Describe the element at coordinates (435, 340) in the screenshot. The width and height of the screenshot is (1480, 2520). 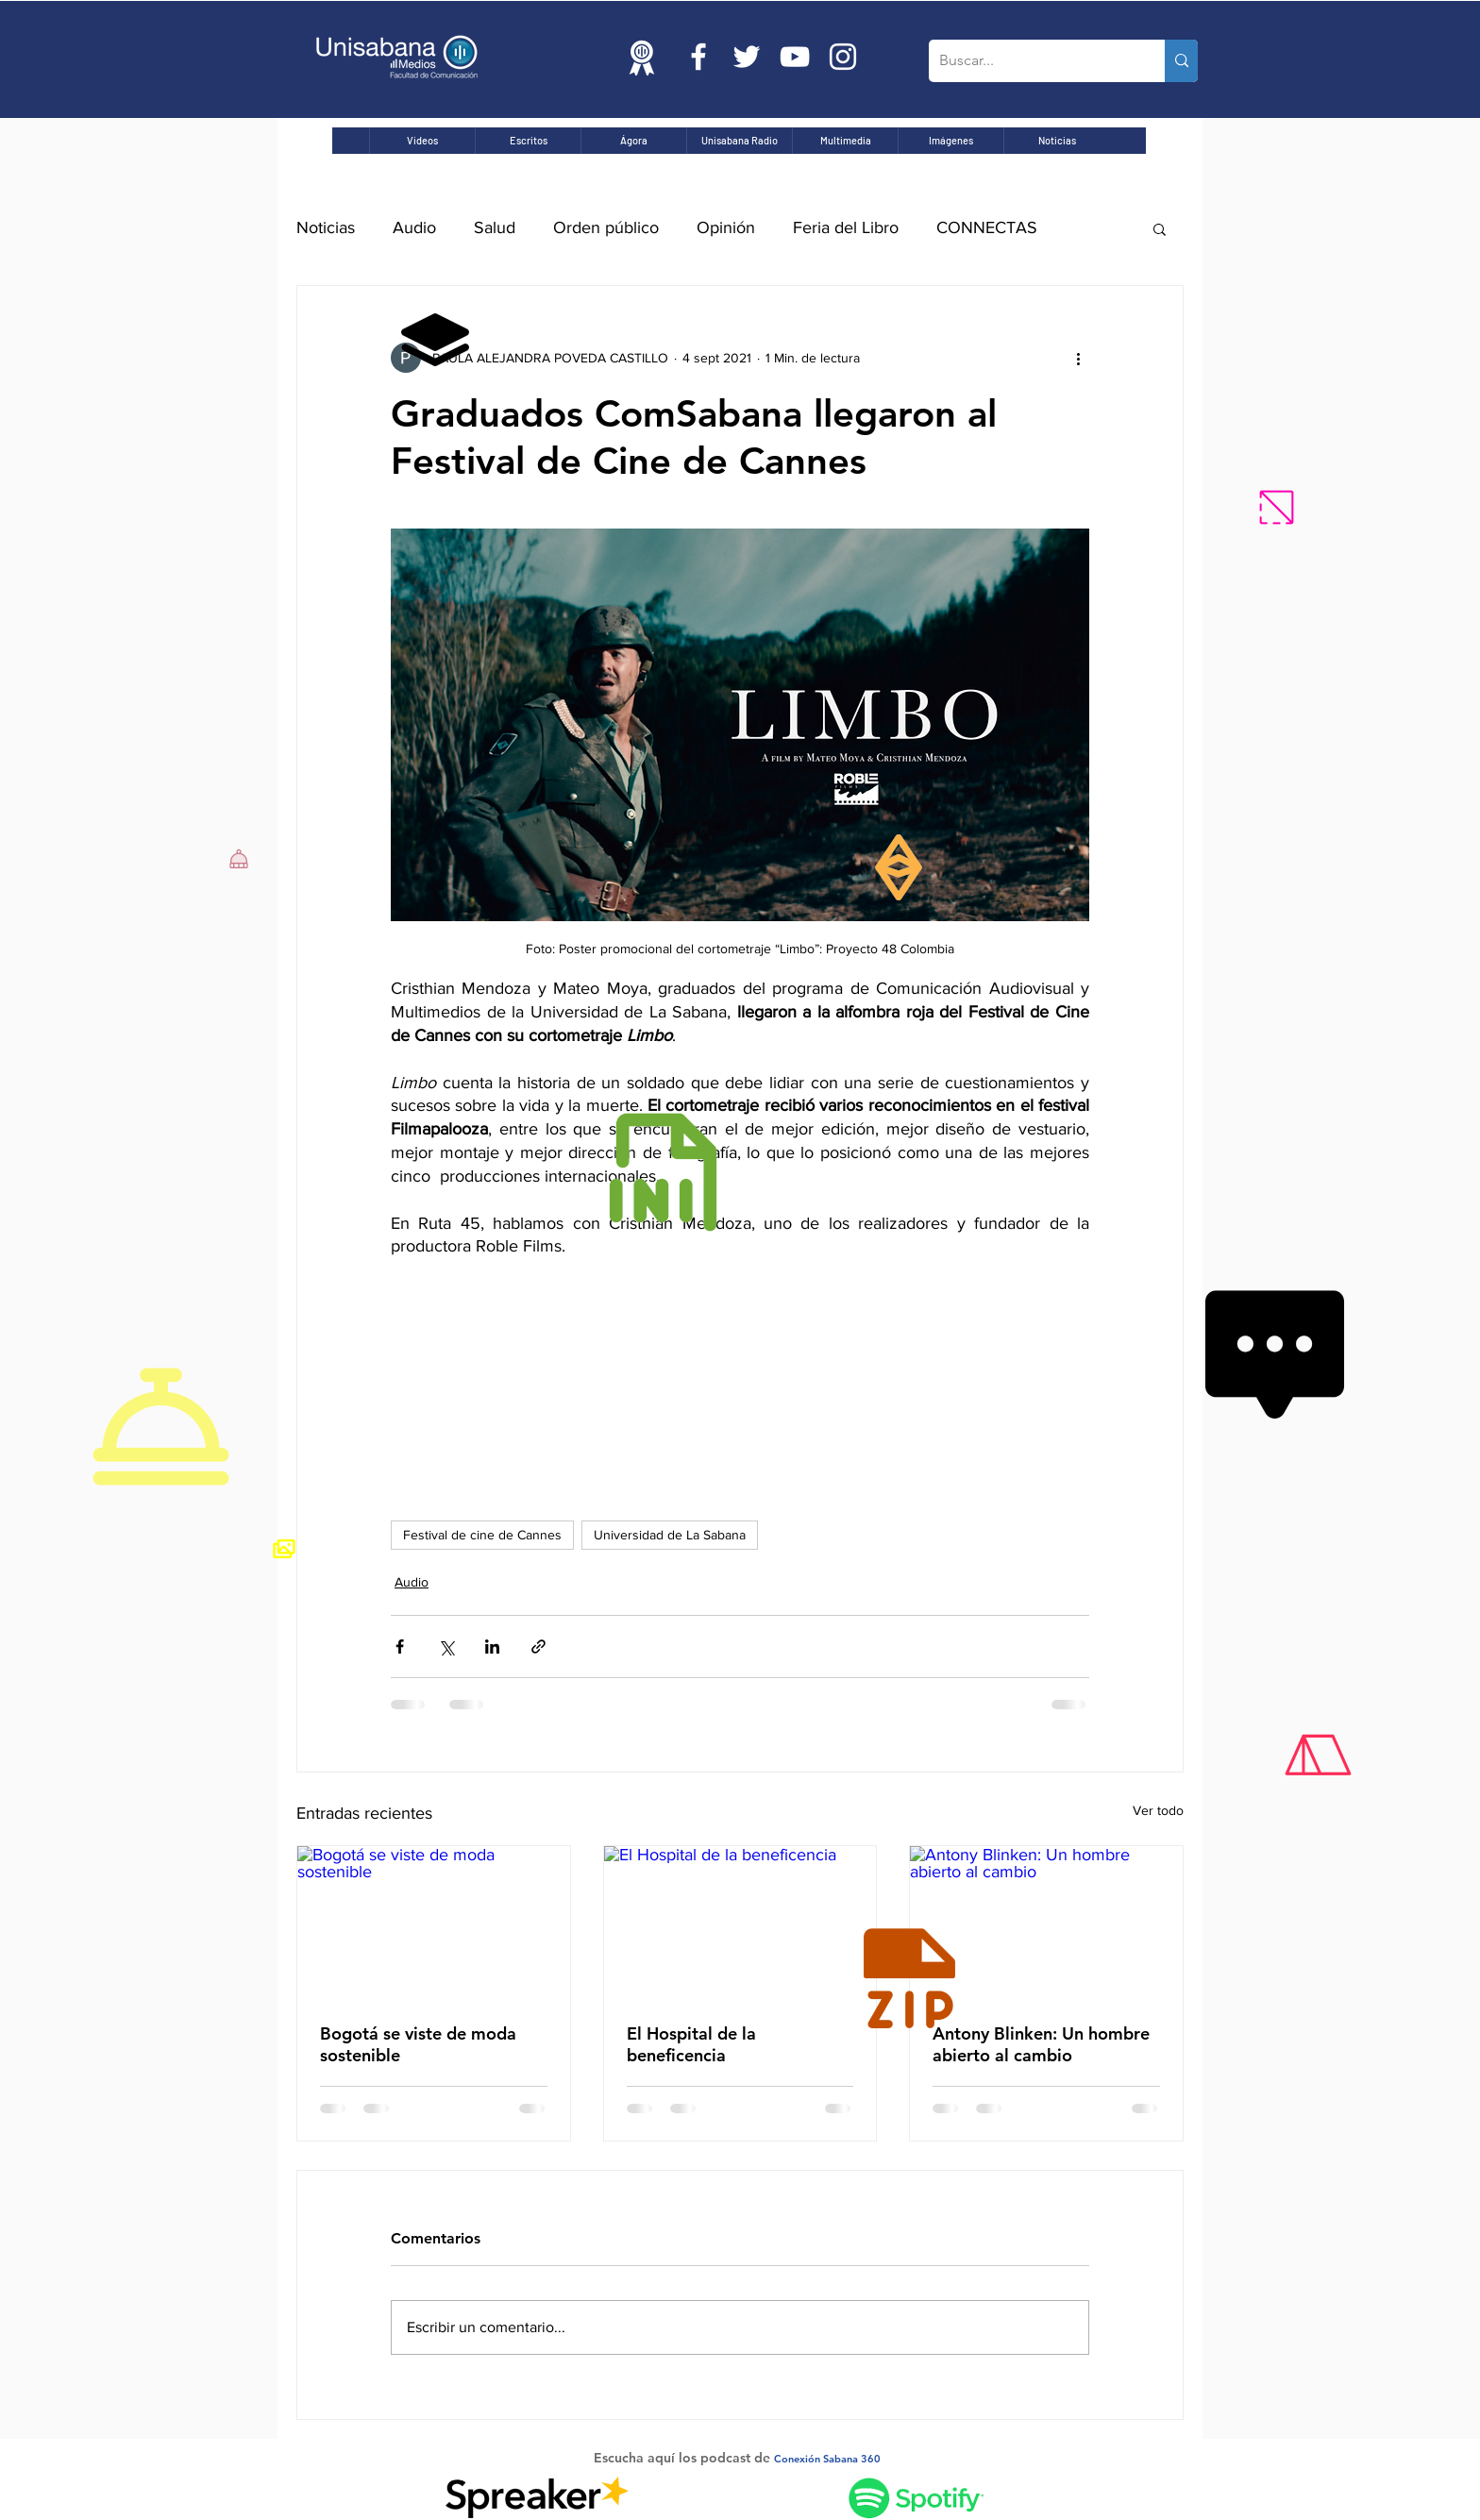
I see `view stacked layers or items` at that location.